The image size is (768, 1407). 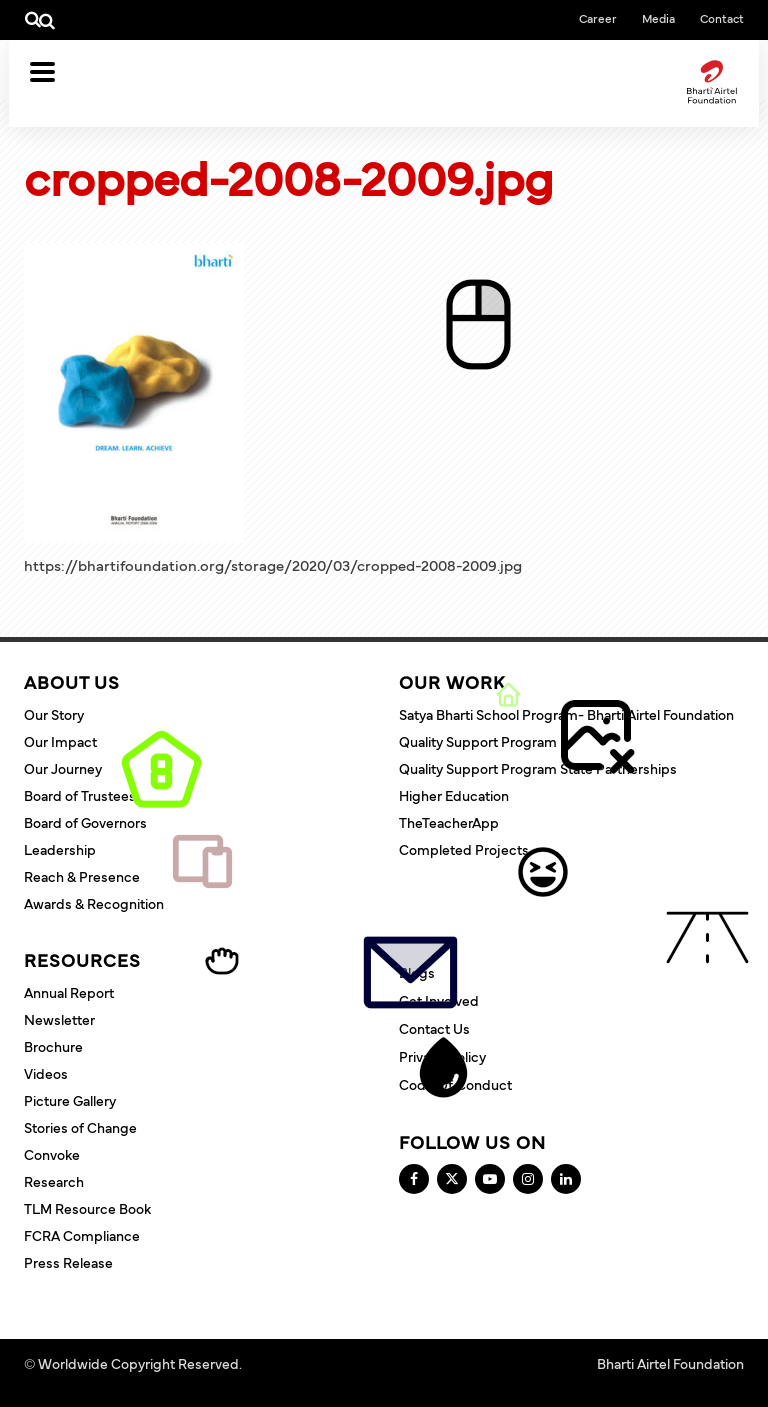 What do you see at coordinates (596, 735) in the screenshot?
I see `remove or delete a photo` at bounding box center [596, 735].